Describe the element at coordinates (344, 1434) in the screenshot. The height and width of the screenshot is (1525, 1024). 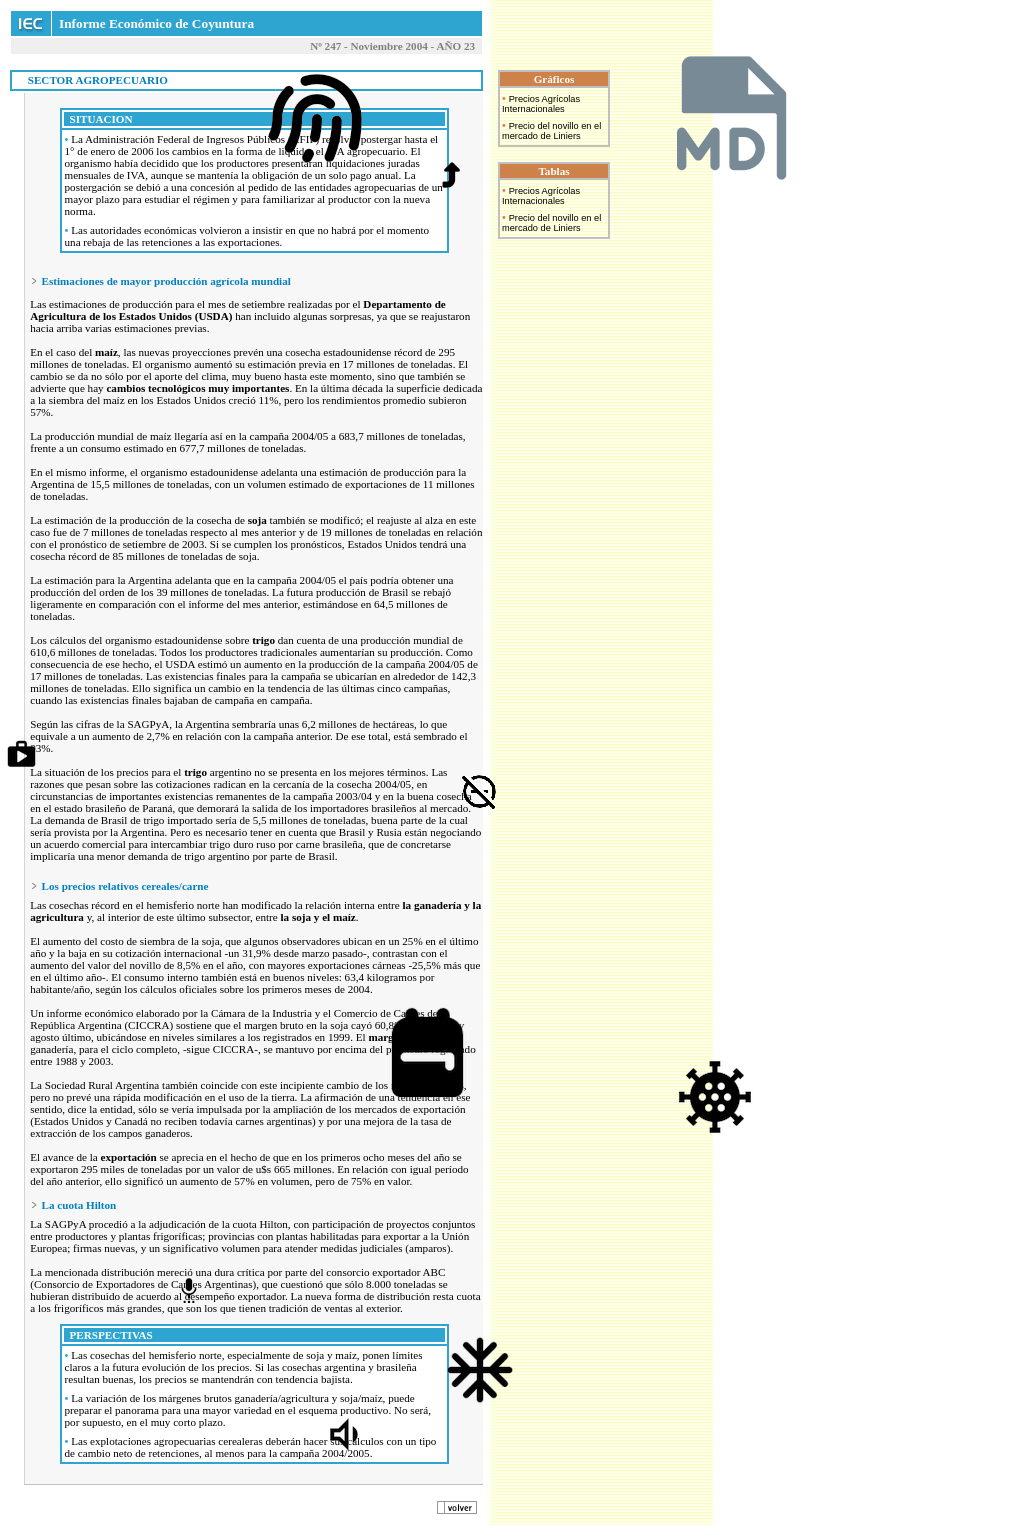
I see `decrease audio volume` at that location.